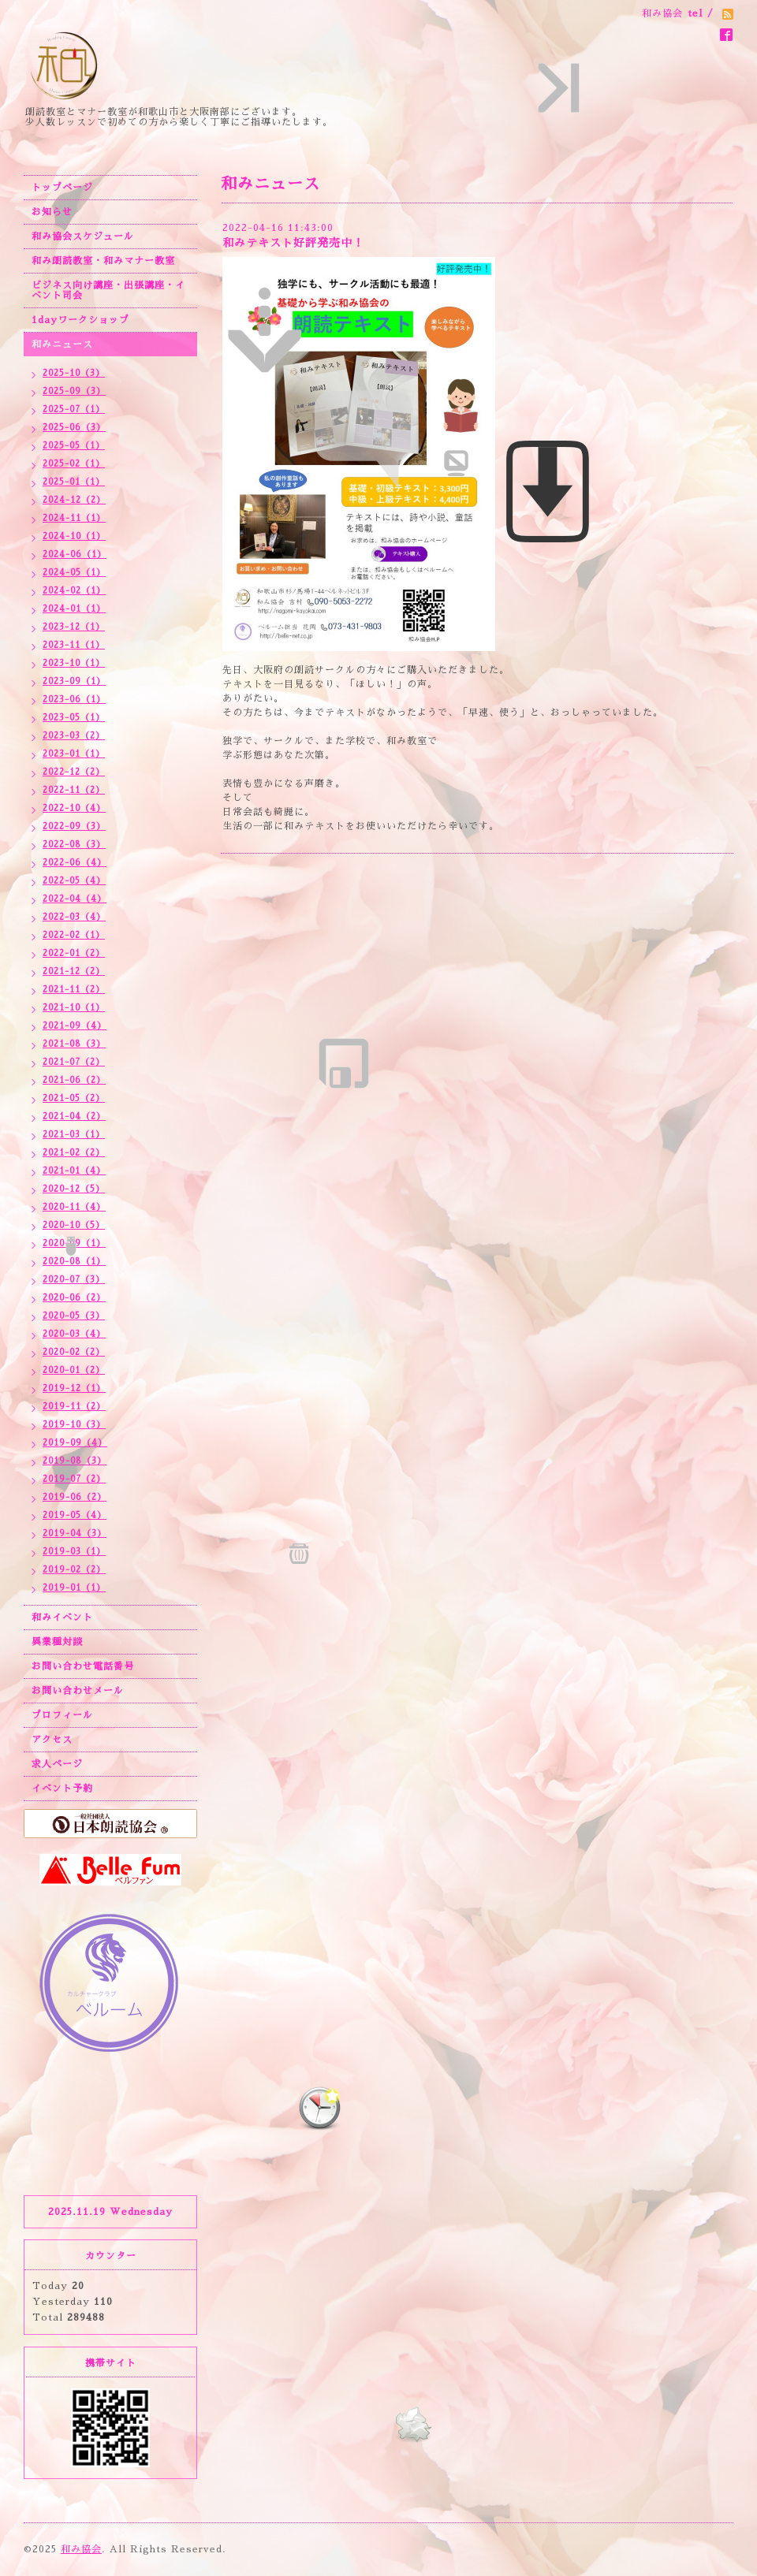  What do you see at coordinates (413, 2425) in the screenshot?
I see `mark email as junk or spam` at bounding box center [413, 2425].